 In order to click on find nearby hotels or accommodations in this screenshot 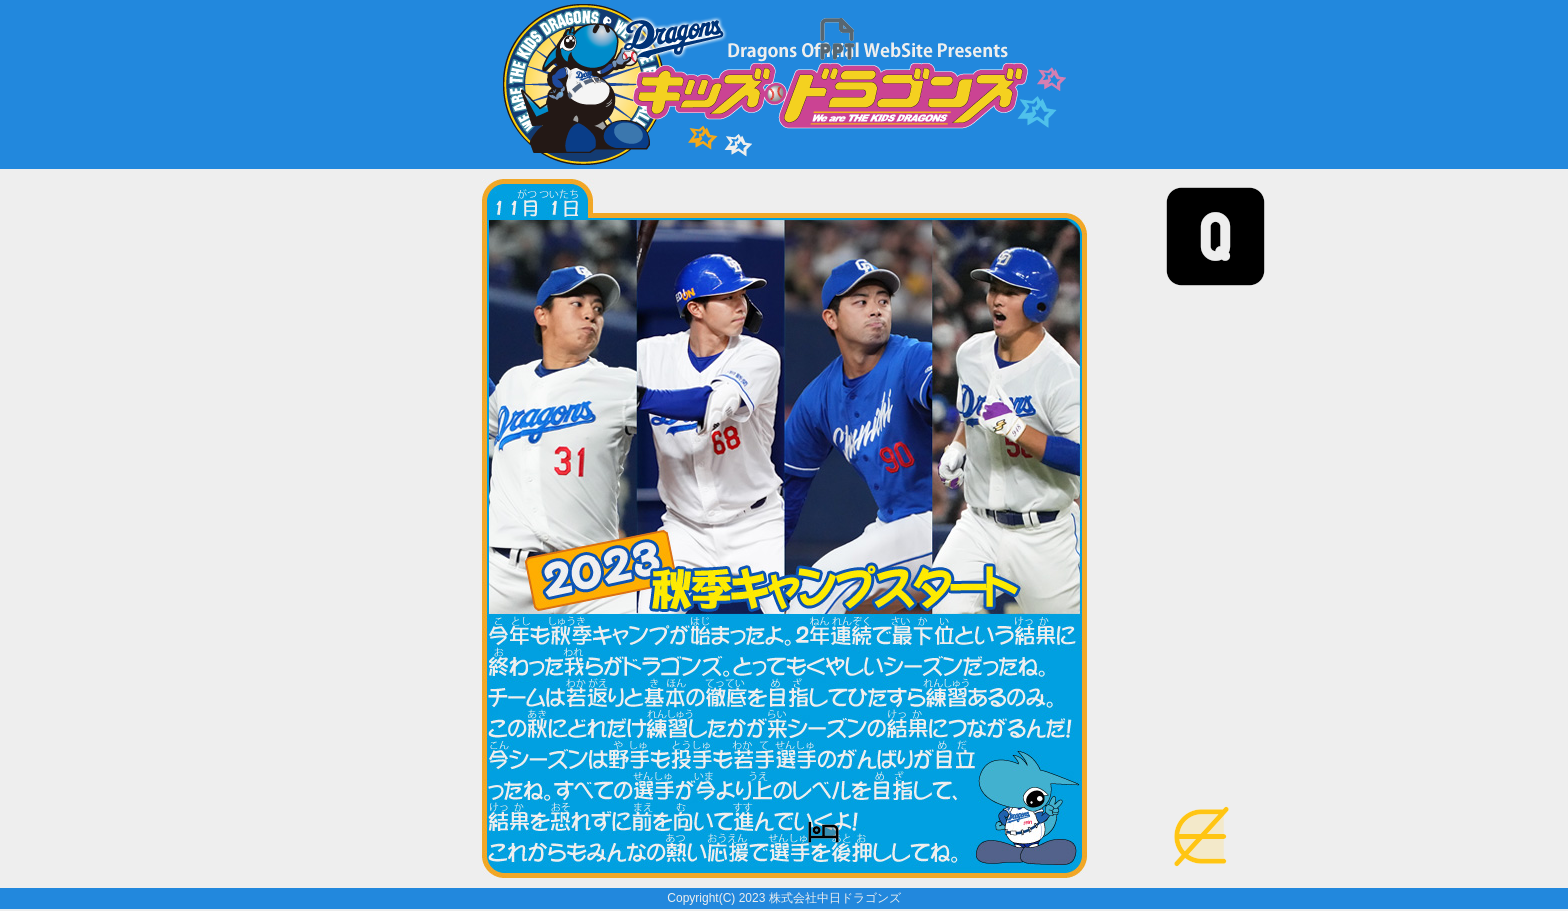, I will do `click(823, 831)`.